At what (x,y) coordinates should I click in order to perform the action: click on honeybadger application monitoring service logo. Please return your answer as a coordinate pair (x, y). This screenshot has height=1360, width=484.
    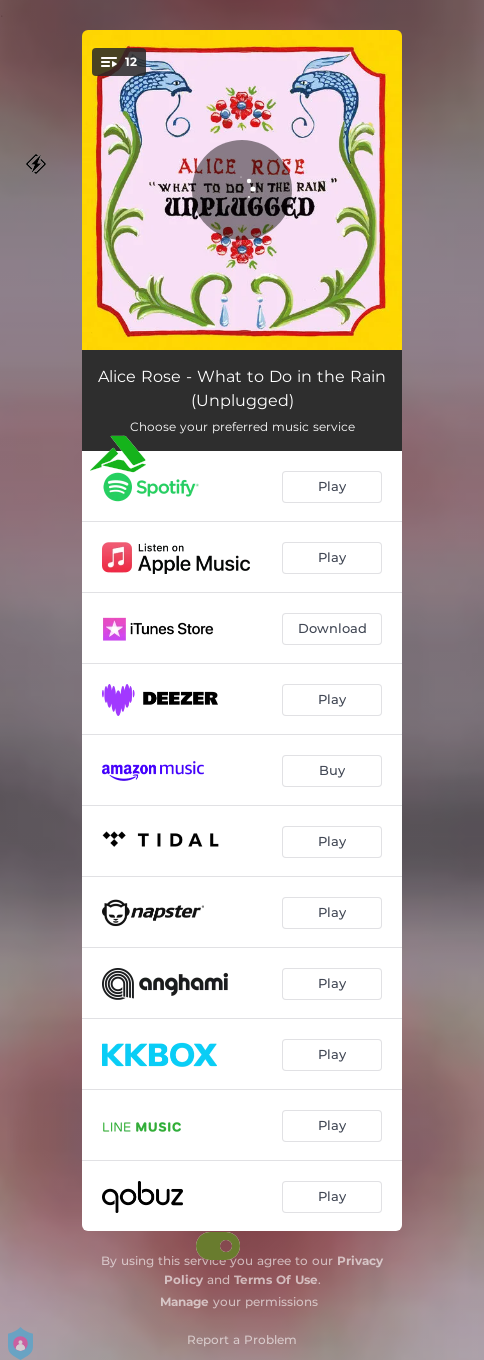
    Looking at the image, I should click on (36, 164).